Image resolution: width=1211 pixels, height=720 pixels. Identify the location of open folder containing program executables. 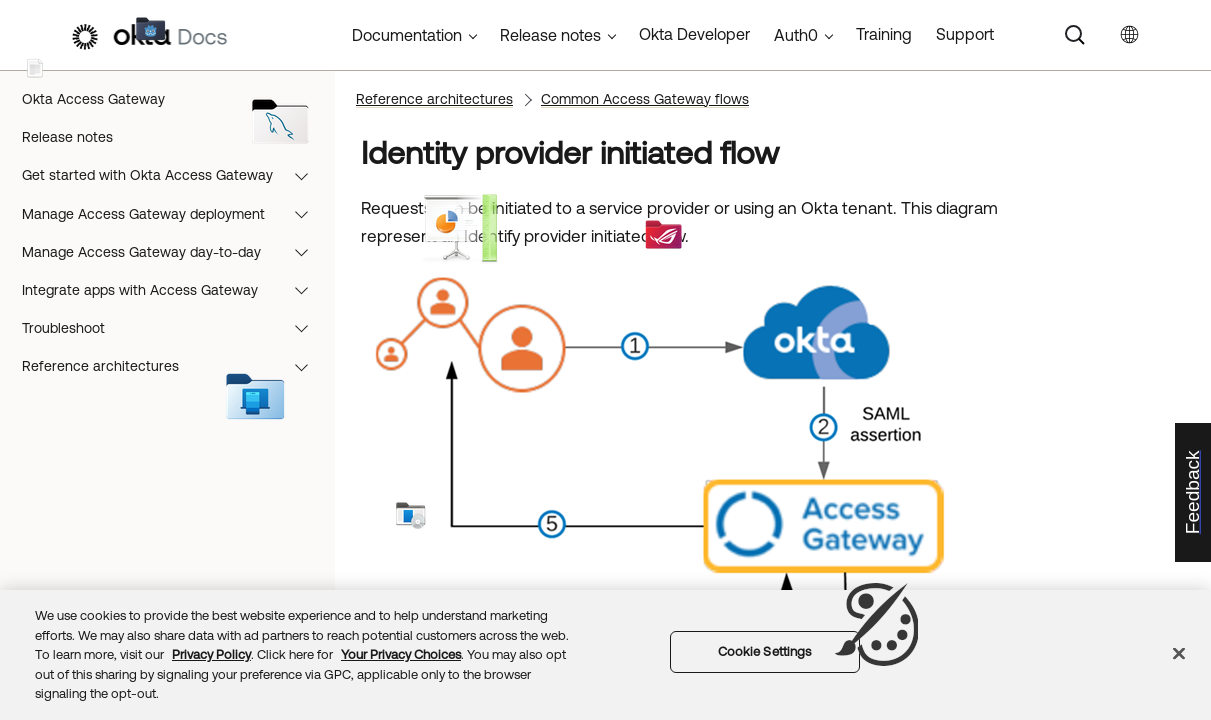
(410, 514).